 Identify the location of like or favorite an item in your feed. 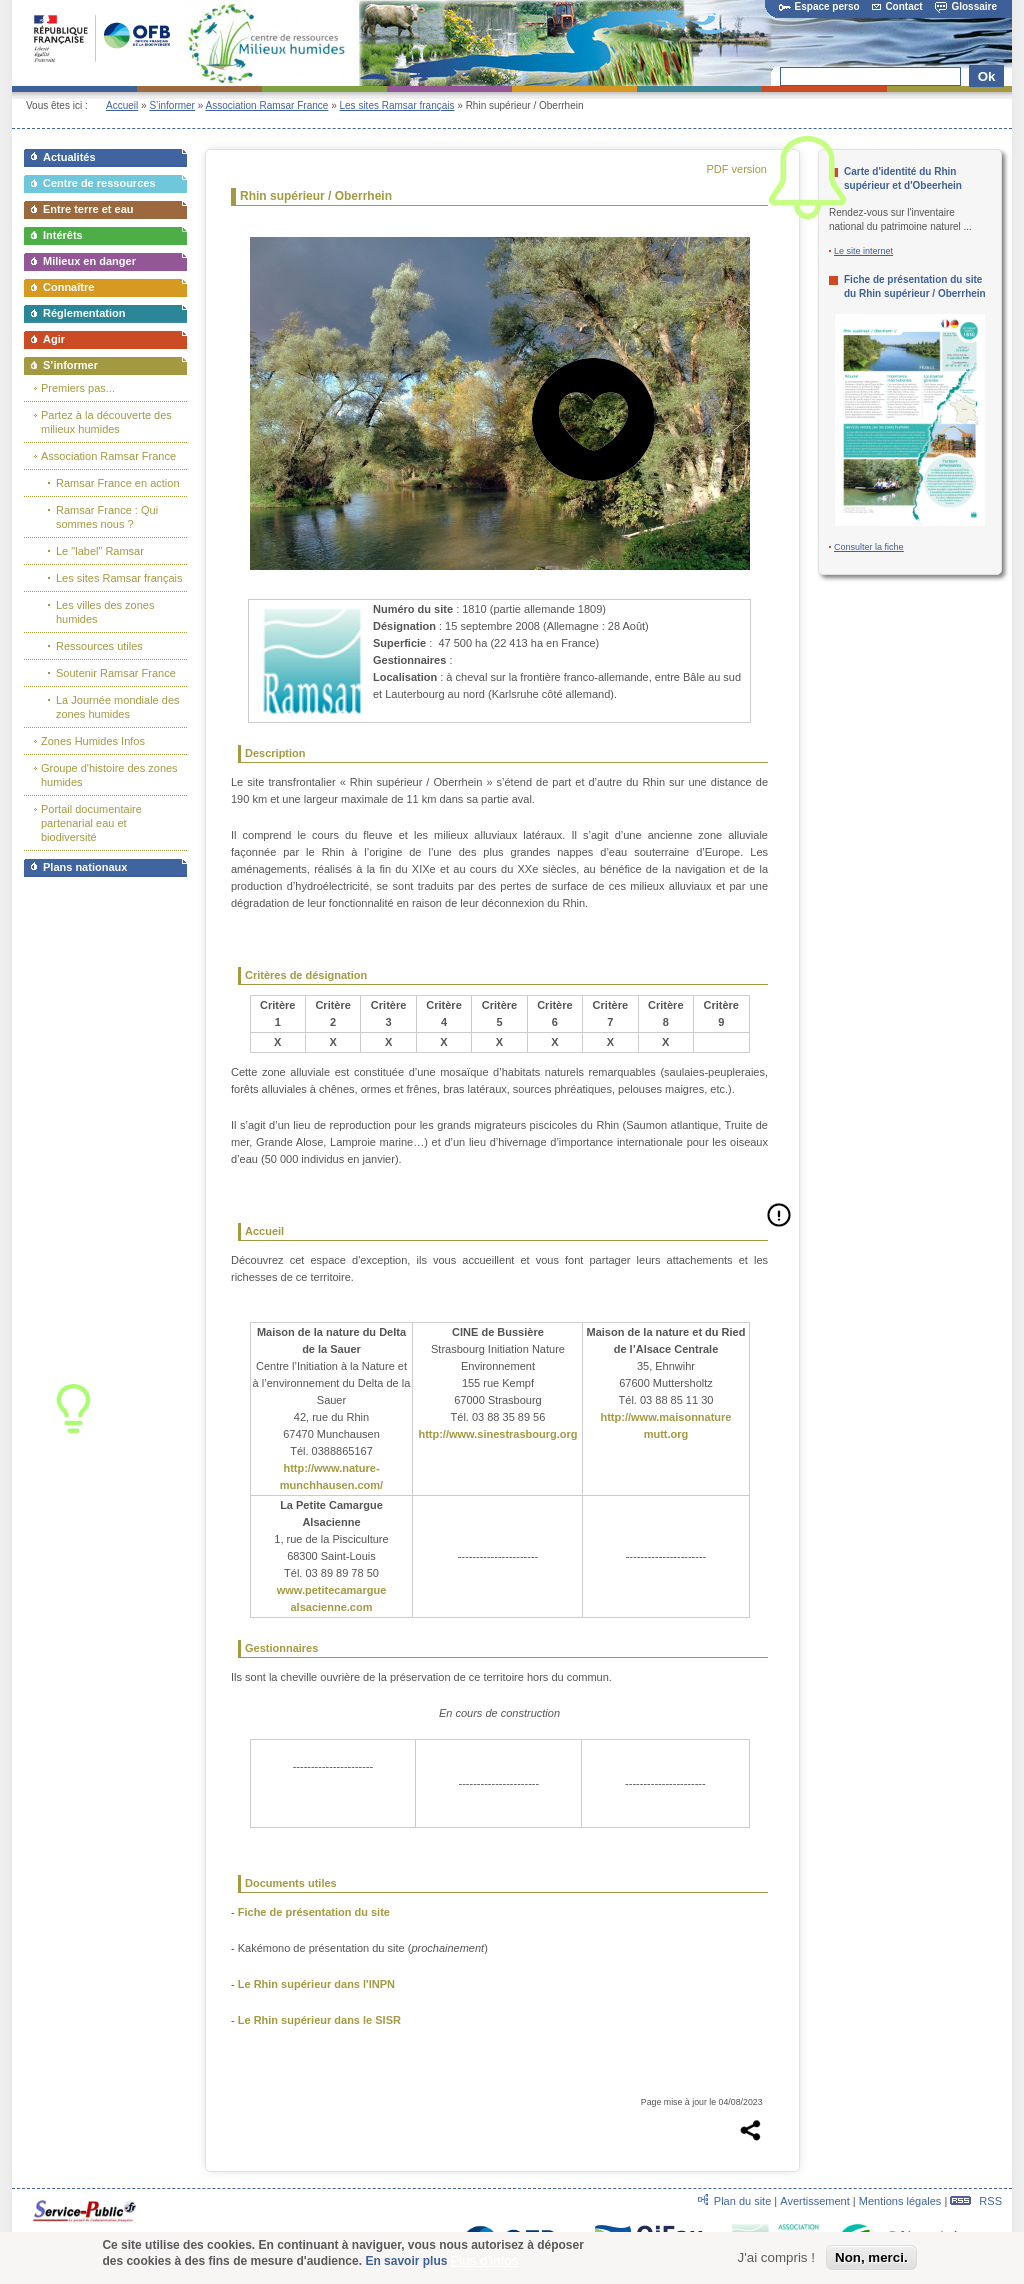
(593, 419).